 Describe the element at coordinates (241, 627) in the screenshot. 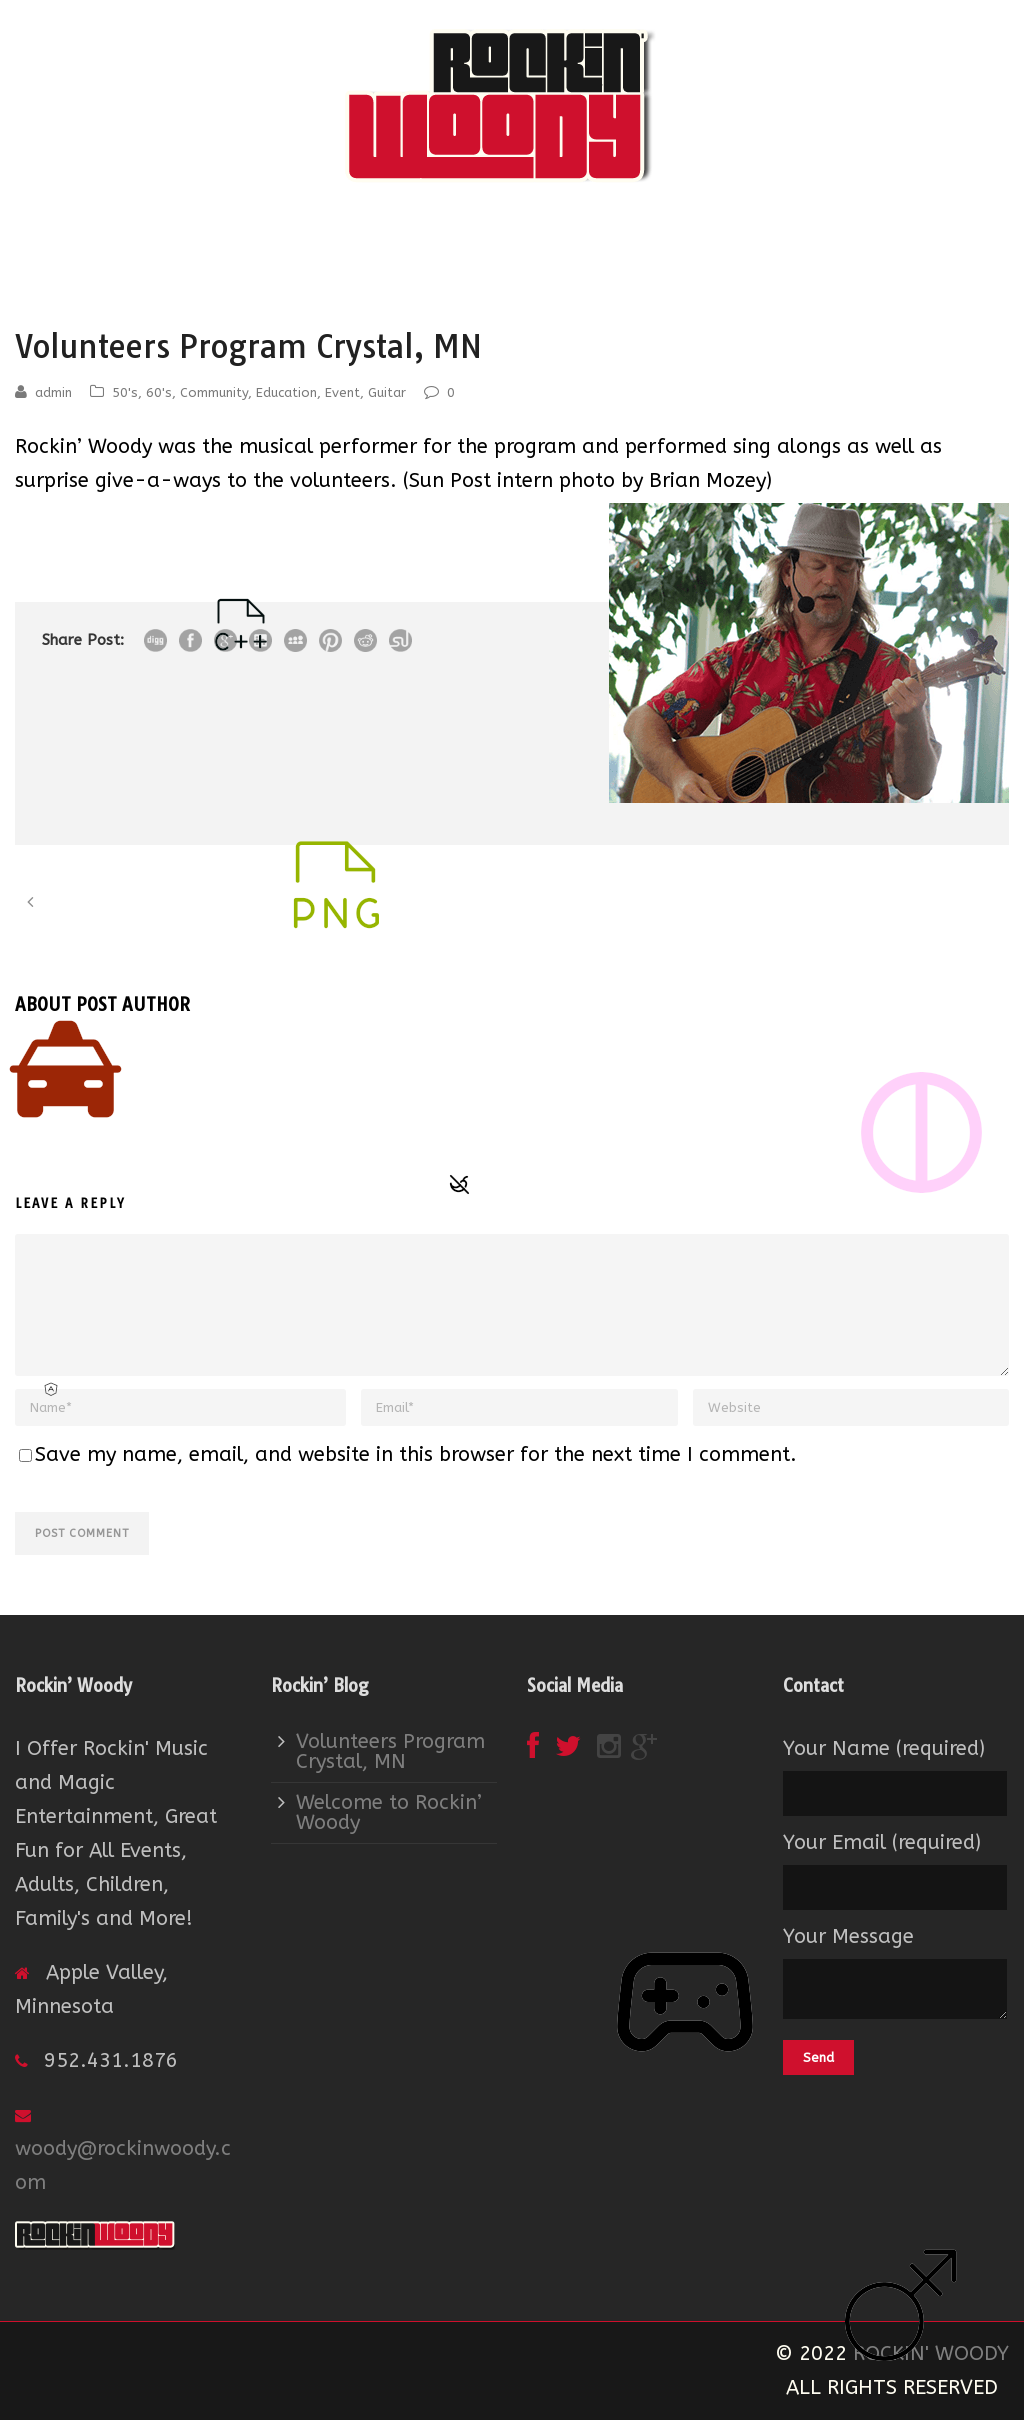

I see `open a C++ source file` at that location.